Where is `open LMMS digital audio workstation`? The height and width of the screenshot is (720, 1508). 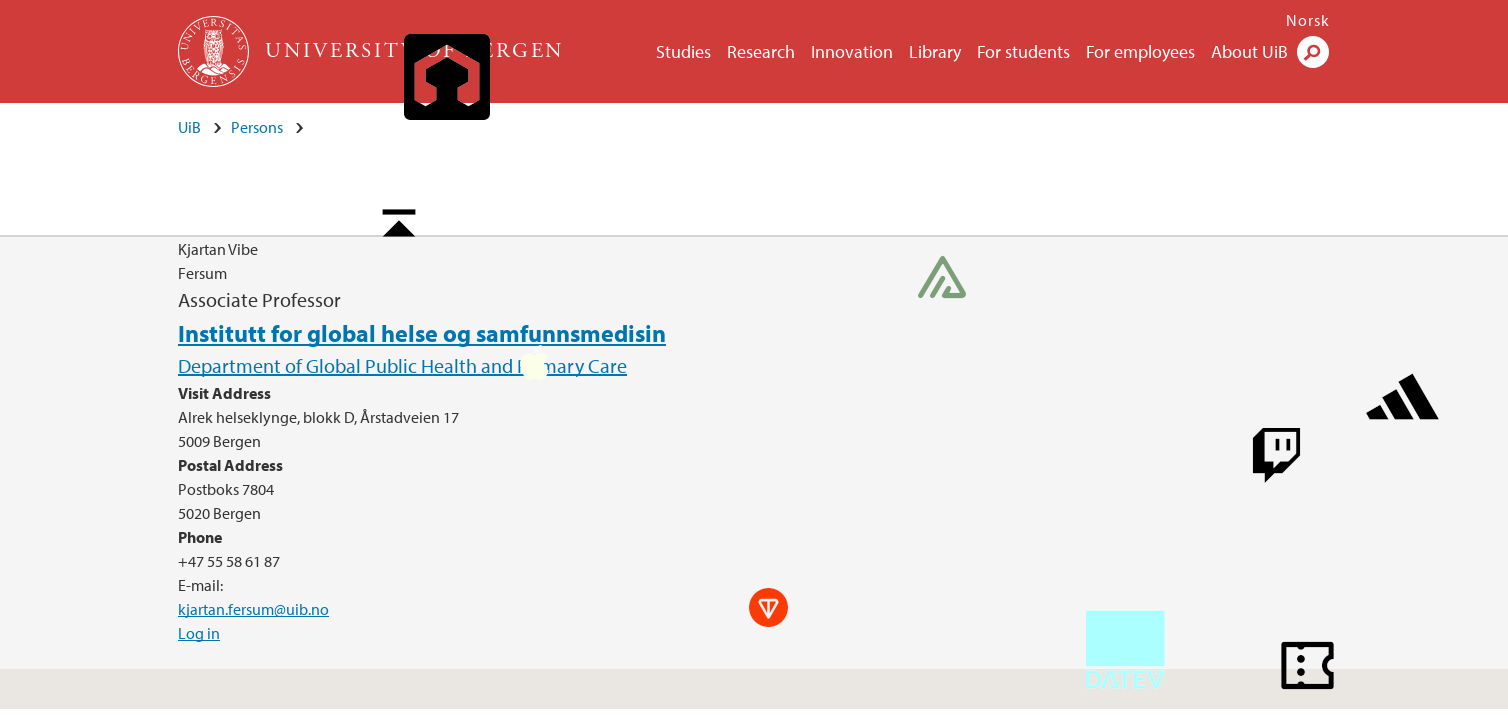
open LMMS digital audio workstation is located at coordinates (447, 77).